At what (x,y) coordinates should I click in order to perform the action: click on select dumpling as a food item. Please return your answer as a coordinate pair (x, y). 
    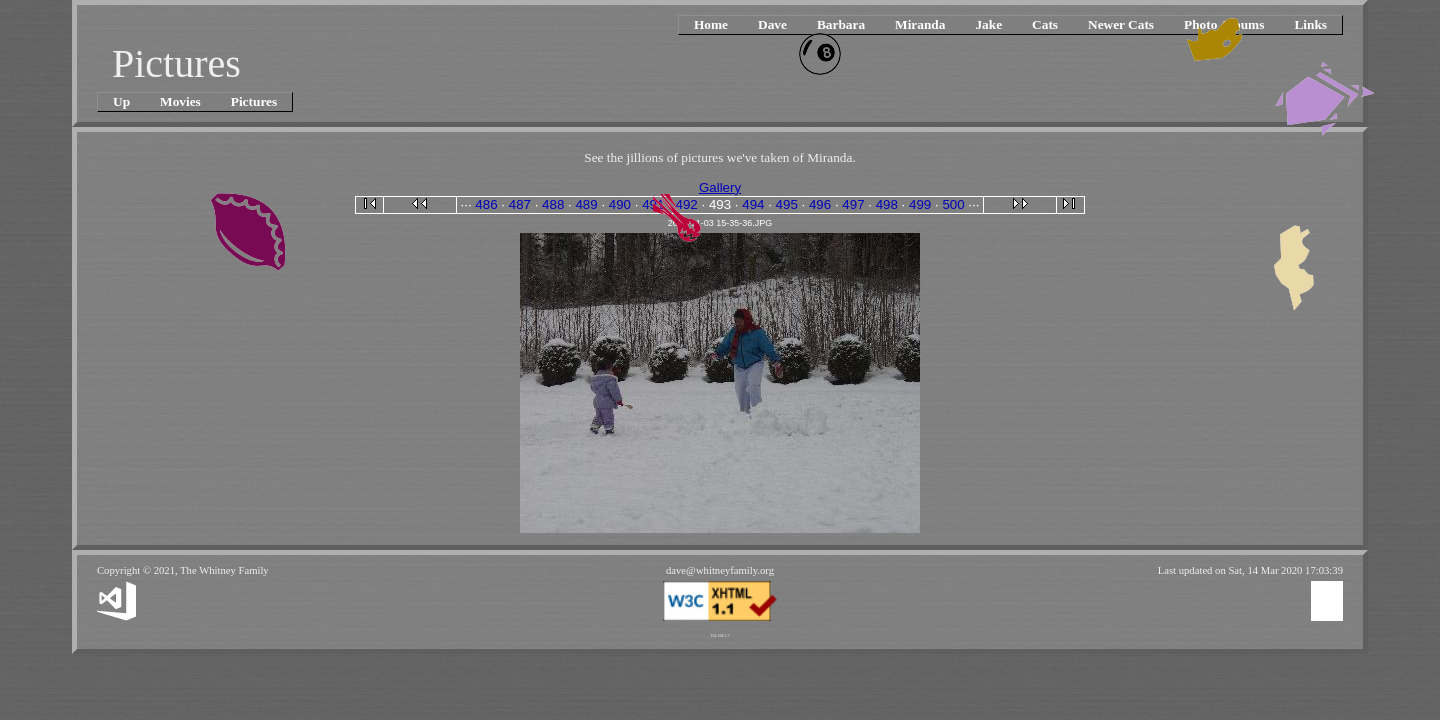
    Looking at the image, I should click on (248, 232).